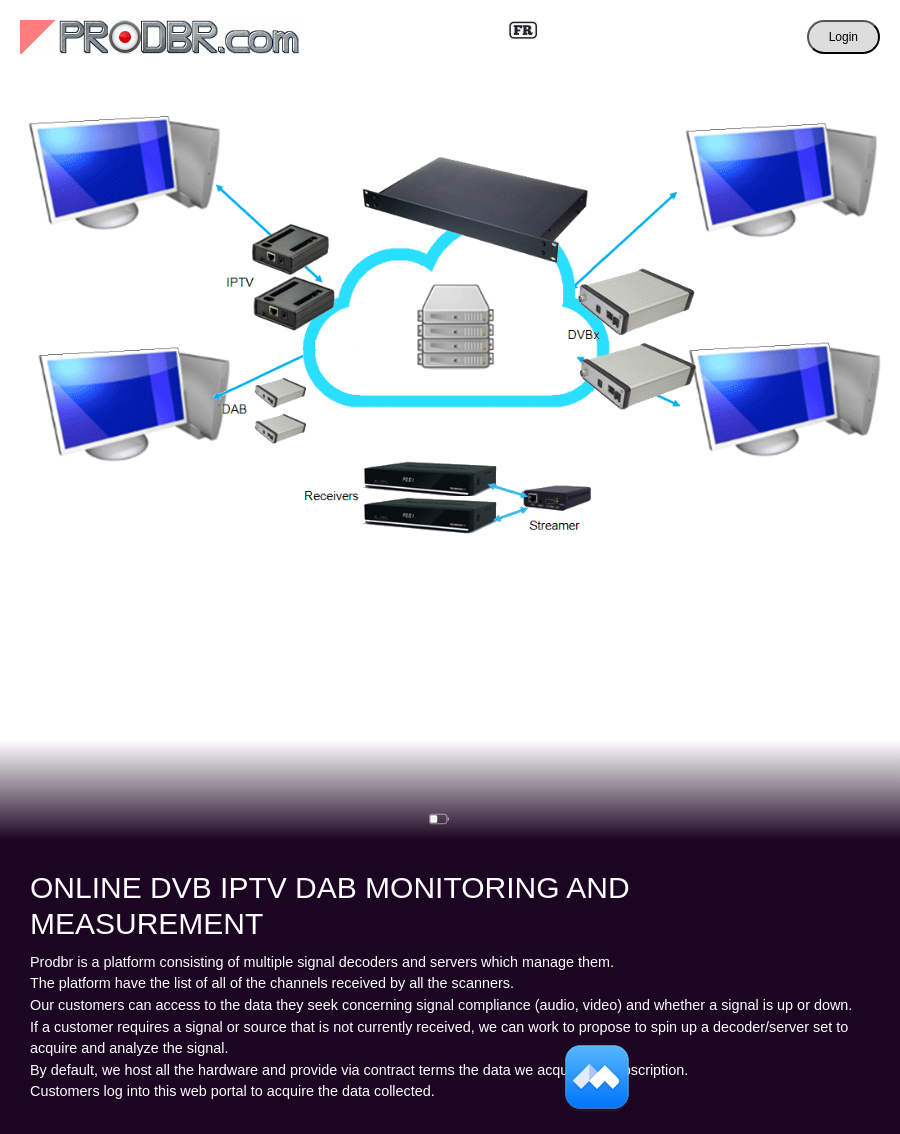 This screenshot has height=1134, width=900. What do you see at coordinates (597, 1077) in the screenshot?
I see `open meeting or video conferencing app` at bounding box center [597, 1077].